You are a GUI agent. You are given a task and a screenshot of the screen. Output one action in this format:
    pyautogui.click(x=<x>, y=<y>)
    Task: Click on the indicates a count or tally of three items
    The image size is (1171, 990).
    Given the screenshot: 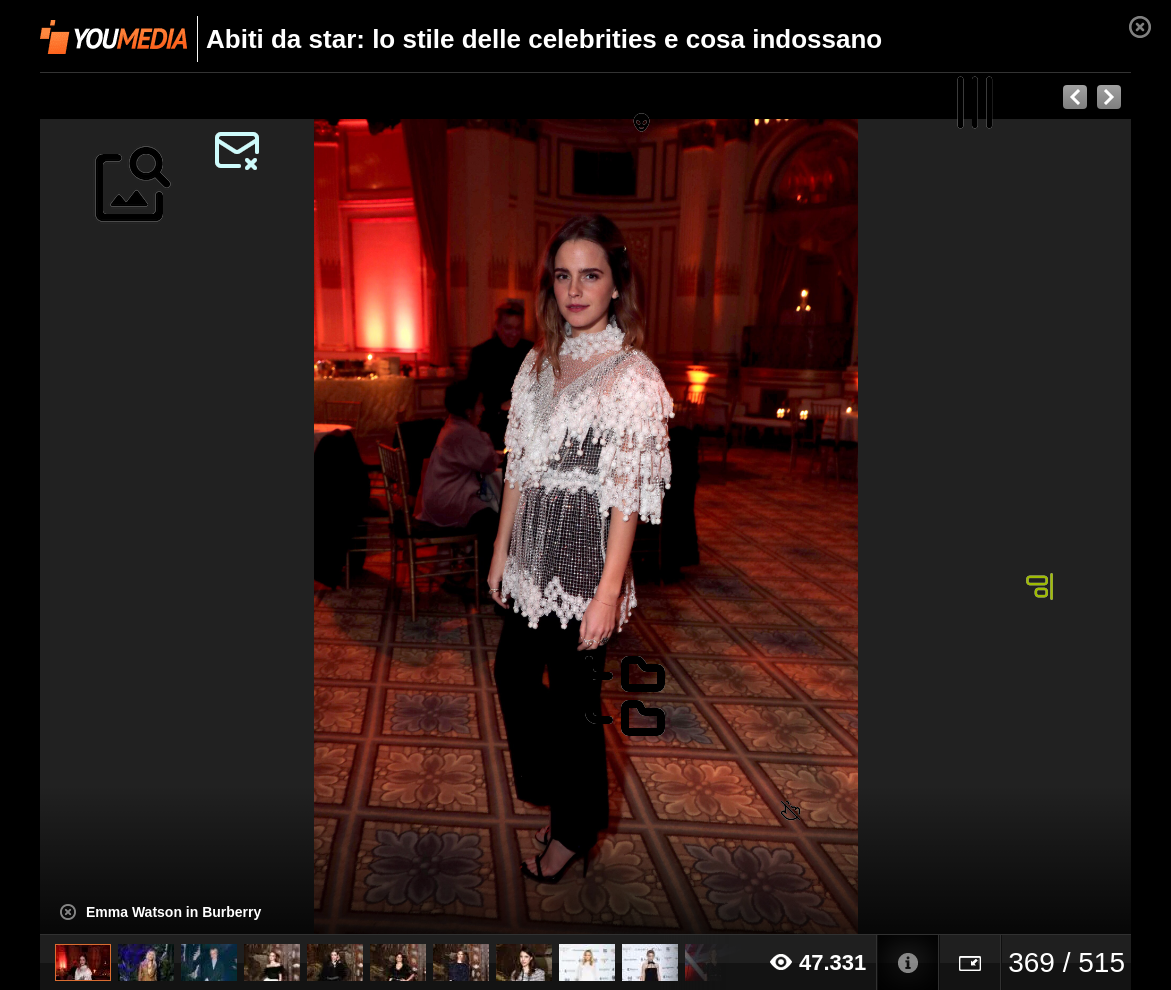 What is the action you would take?
    pyautogui.click(x=983, y=102)
    